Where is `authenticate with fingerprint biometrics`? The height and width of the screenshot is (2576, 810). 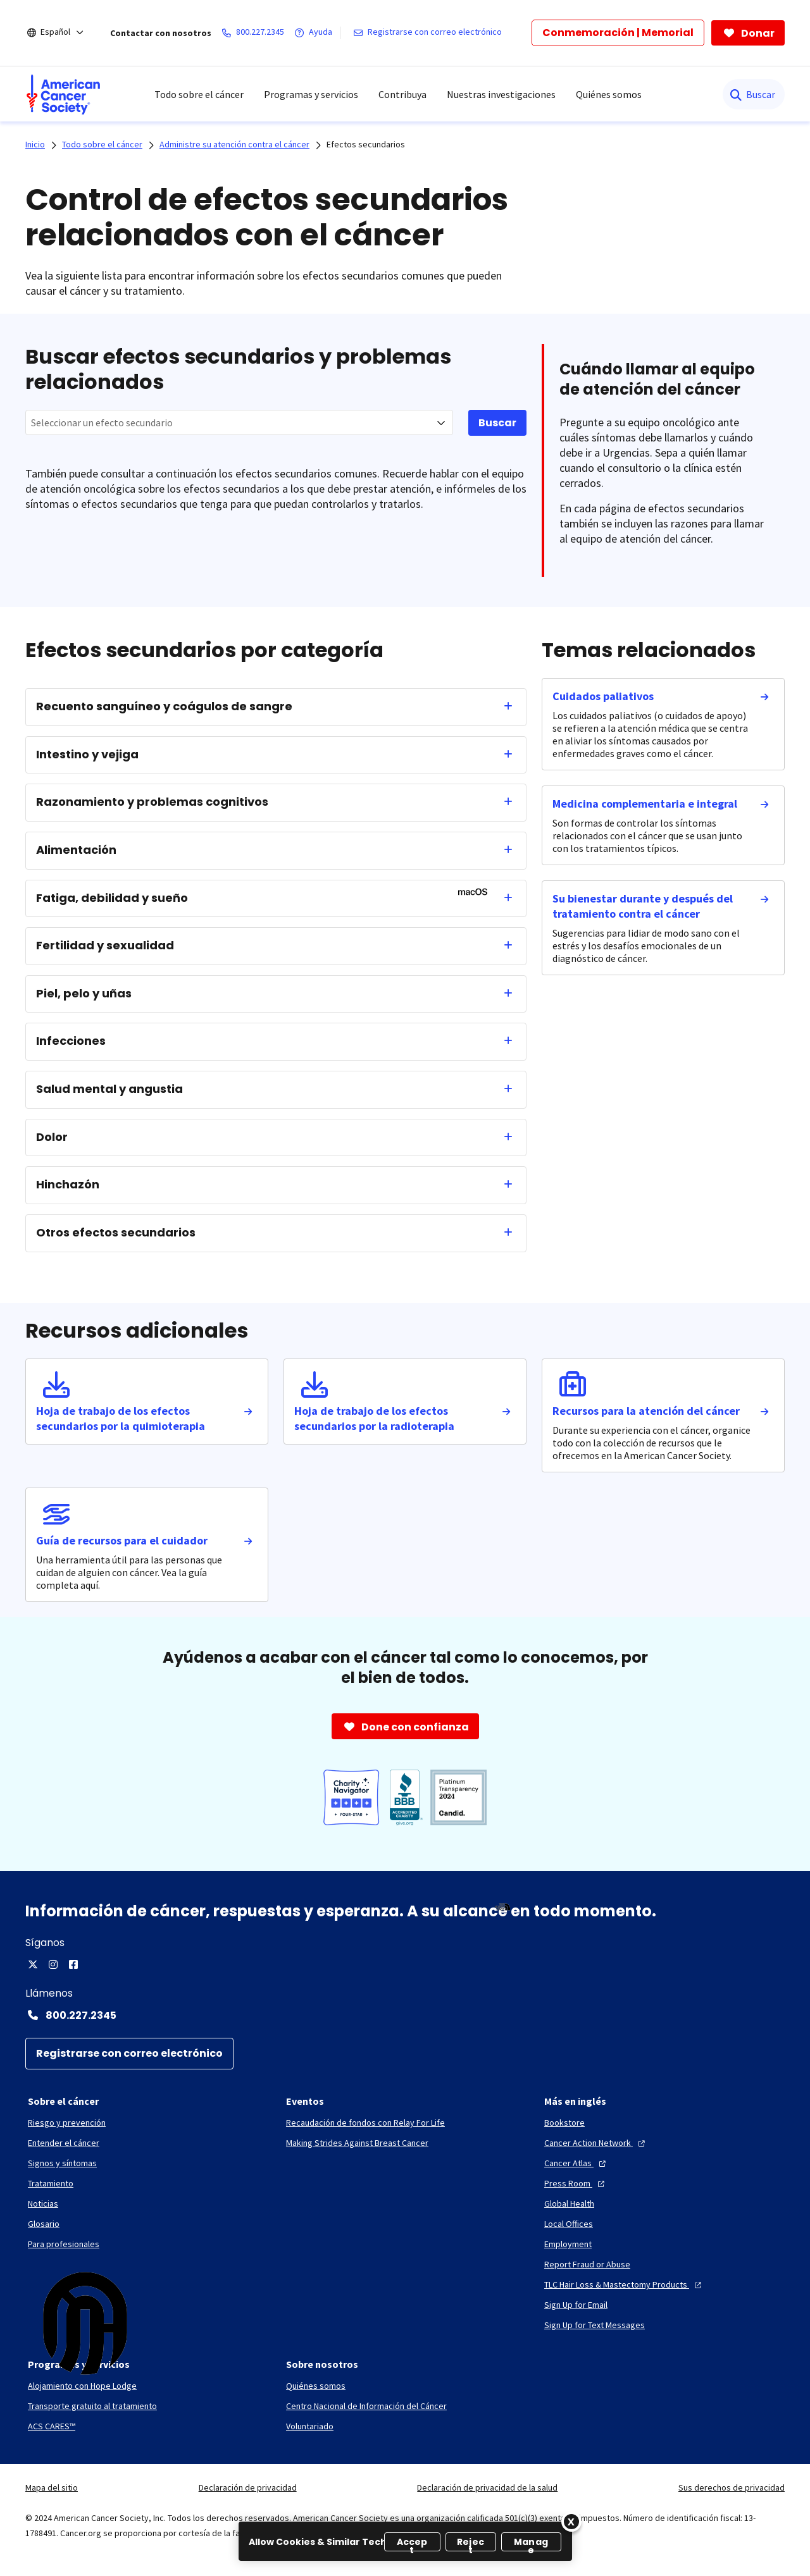 authenticate with fingerprint biometrics is located at coordinates (85, 2323).